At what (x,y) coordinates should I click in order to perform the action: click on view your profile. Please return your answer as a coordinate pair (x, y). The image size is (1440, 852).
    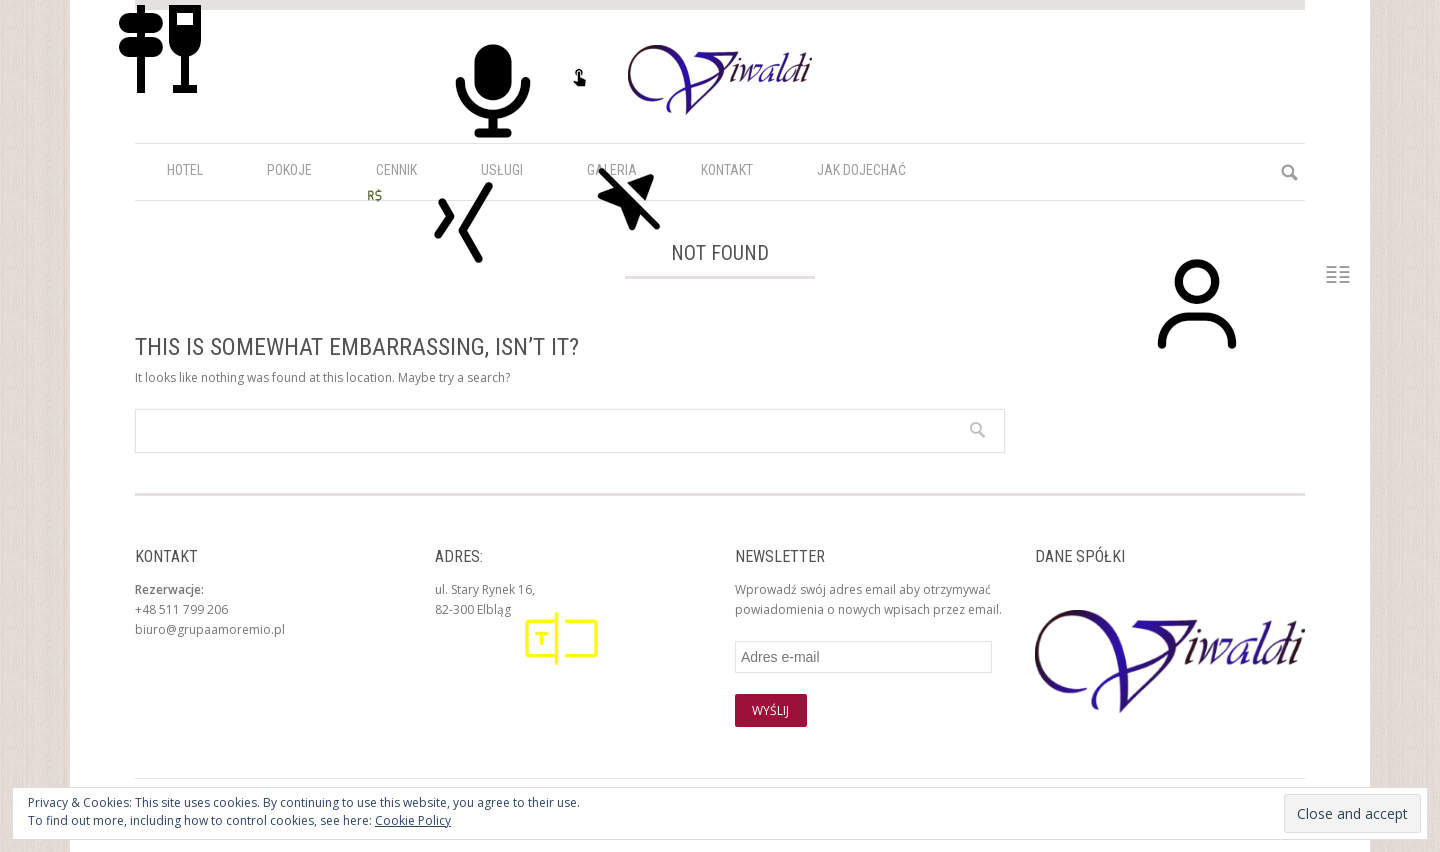
    Looking at the image, I should click on (1197, 304).